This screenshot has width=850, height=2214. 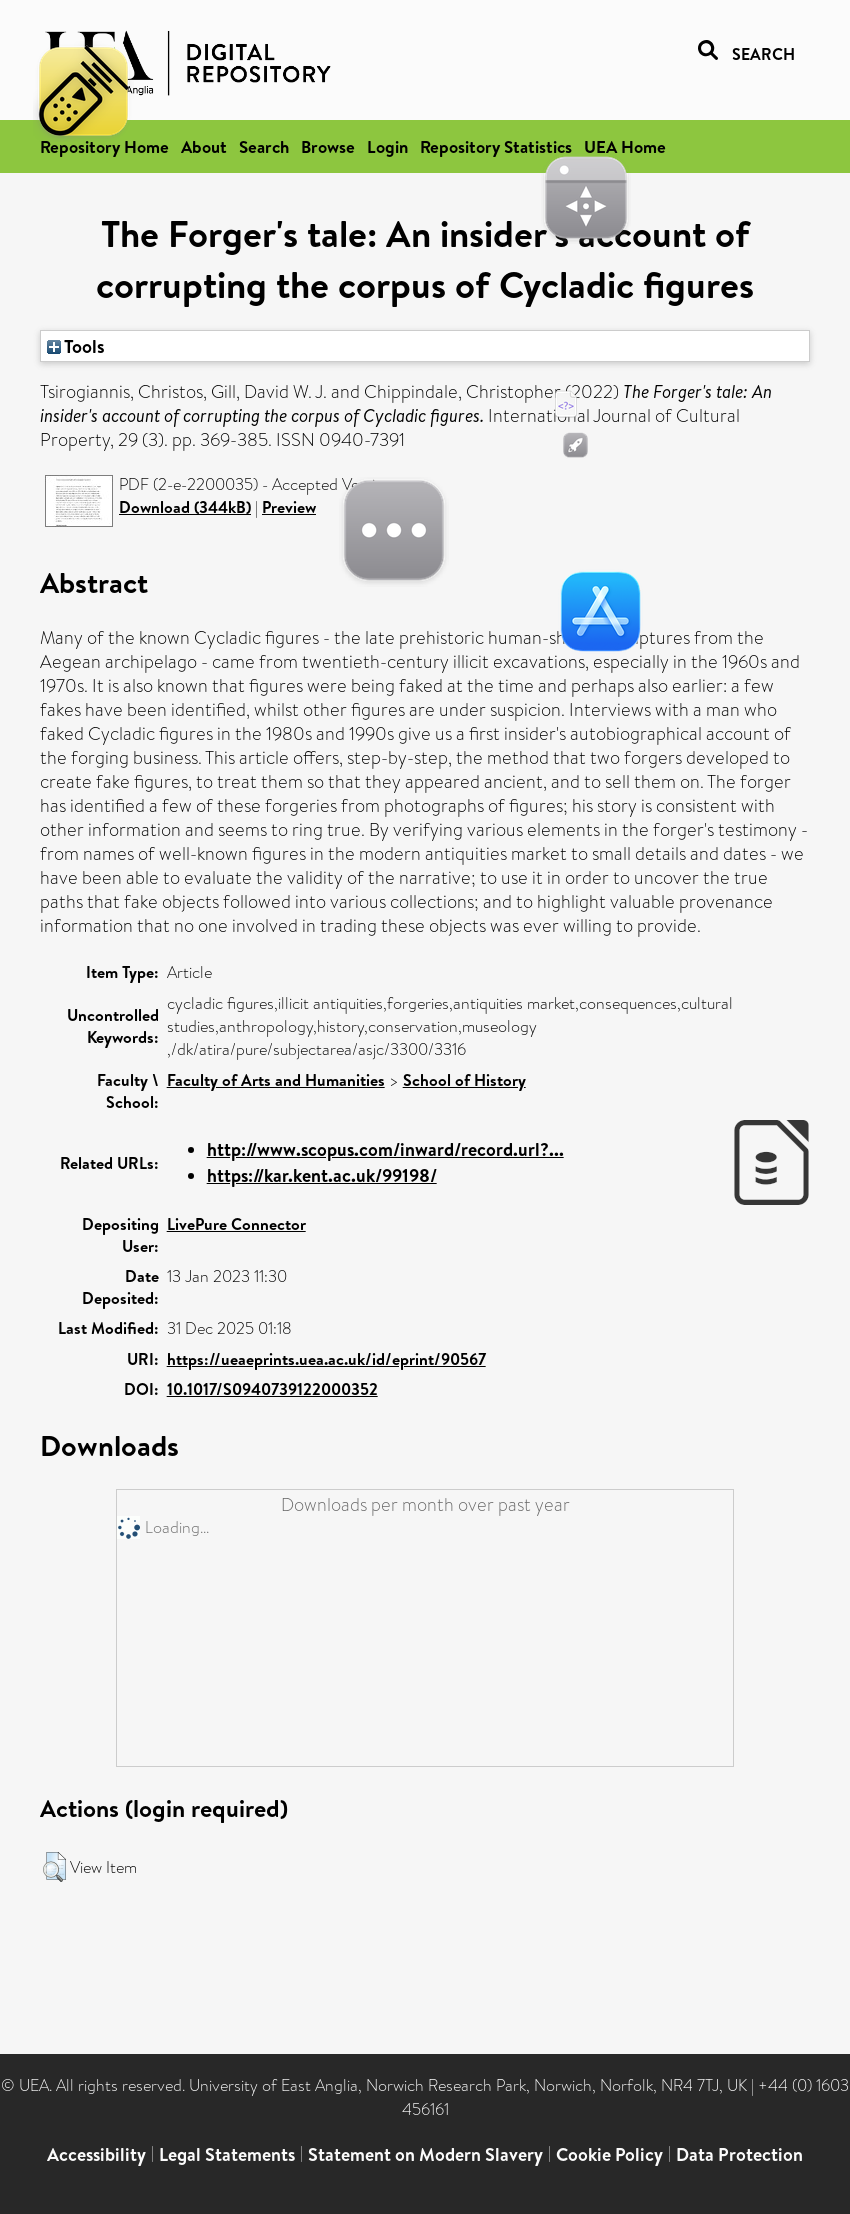 I want to click on open additional menu options, so click(x=394, y=532).